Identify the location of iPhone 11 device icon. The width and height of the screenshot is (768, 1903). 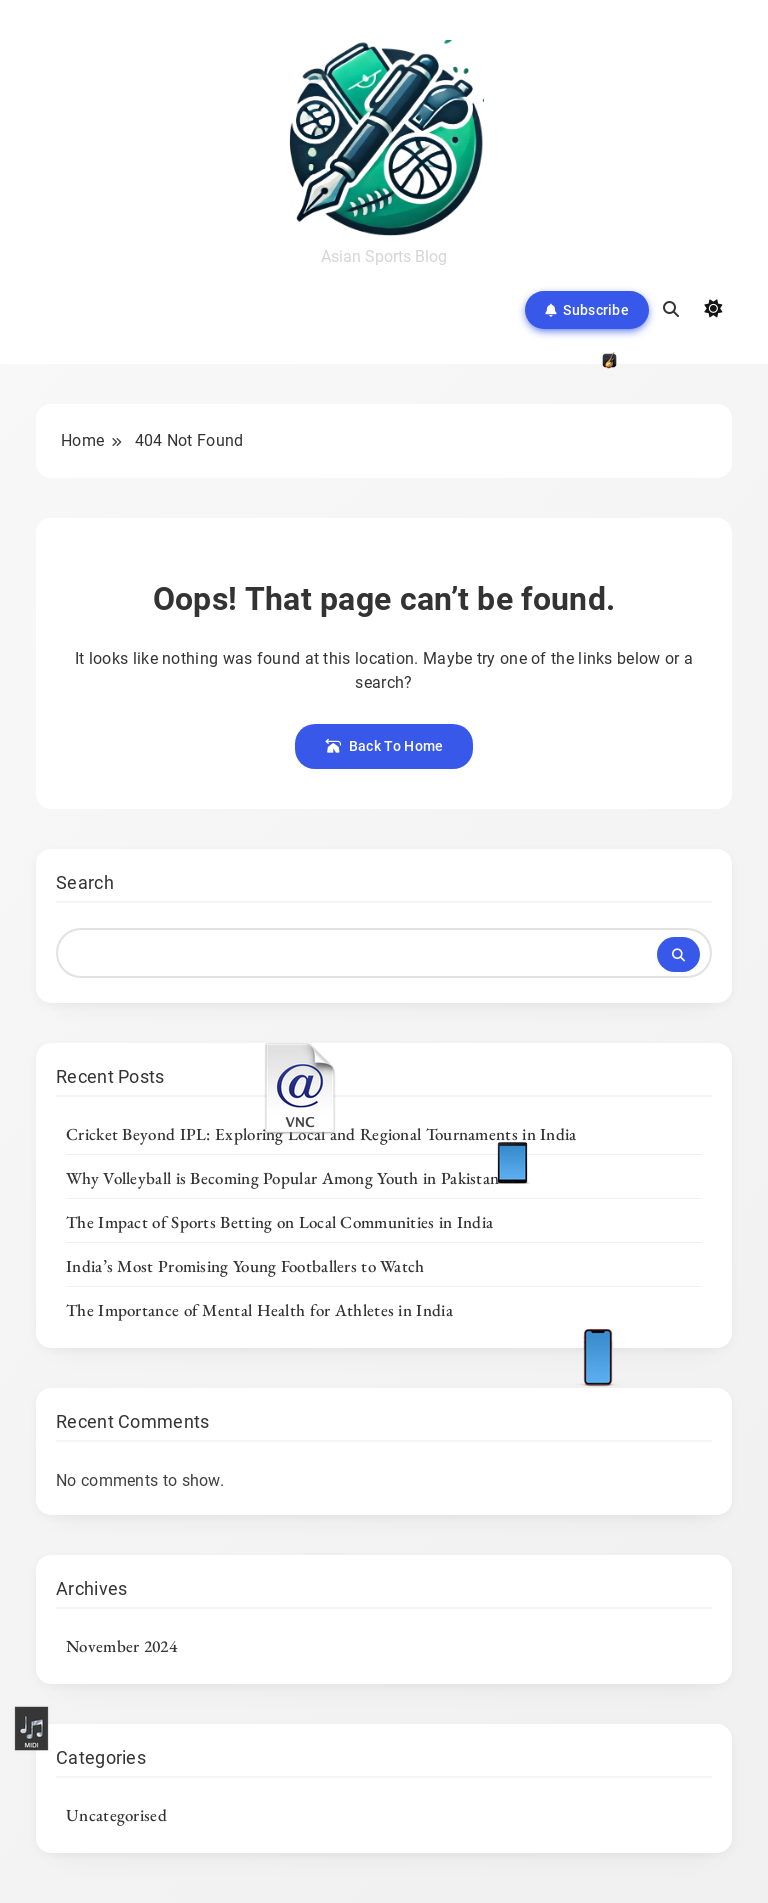
(598, 1358).